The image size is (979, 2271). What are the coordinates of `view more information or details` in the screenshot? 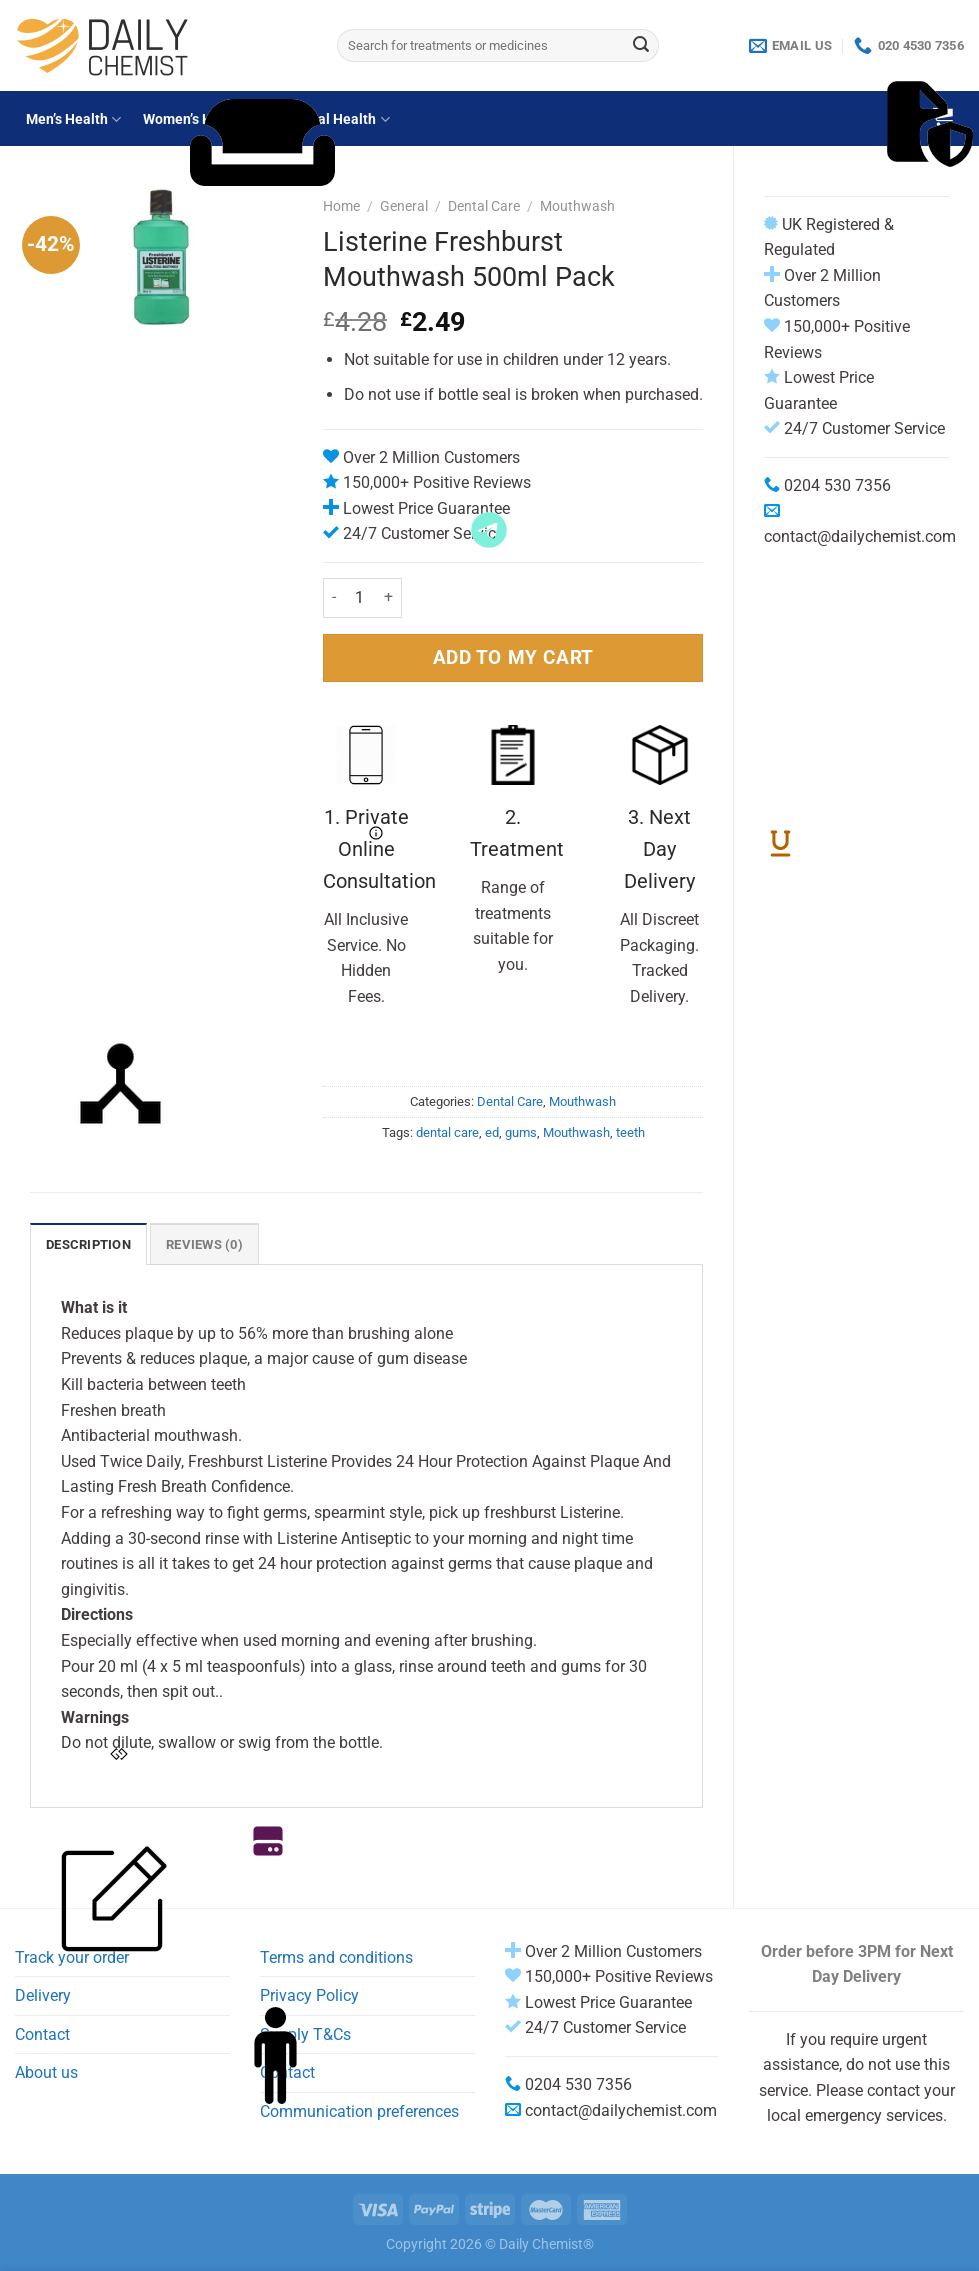 It's located at (376, 833).